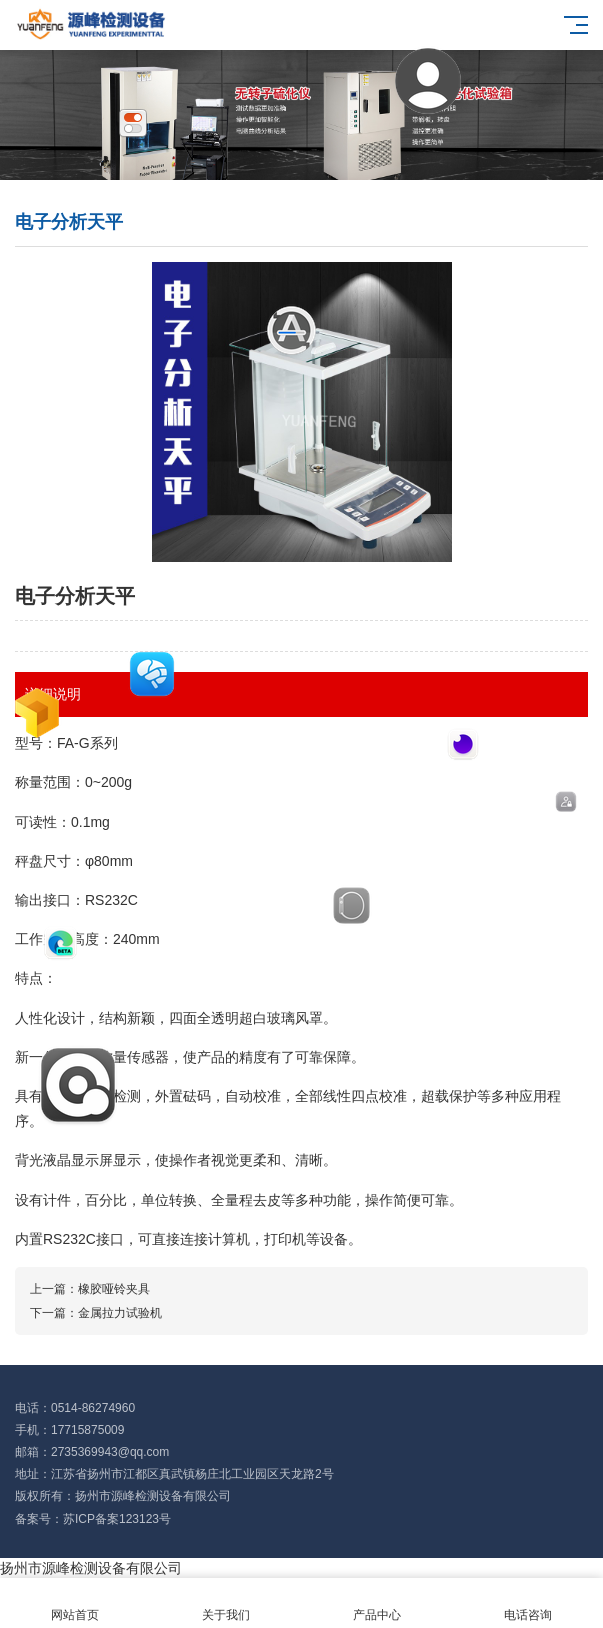  Describe the element at coordinates (428, 81) in the screenshot. I see `view your user profile` at that location.